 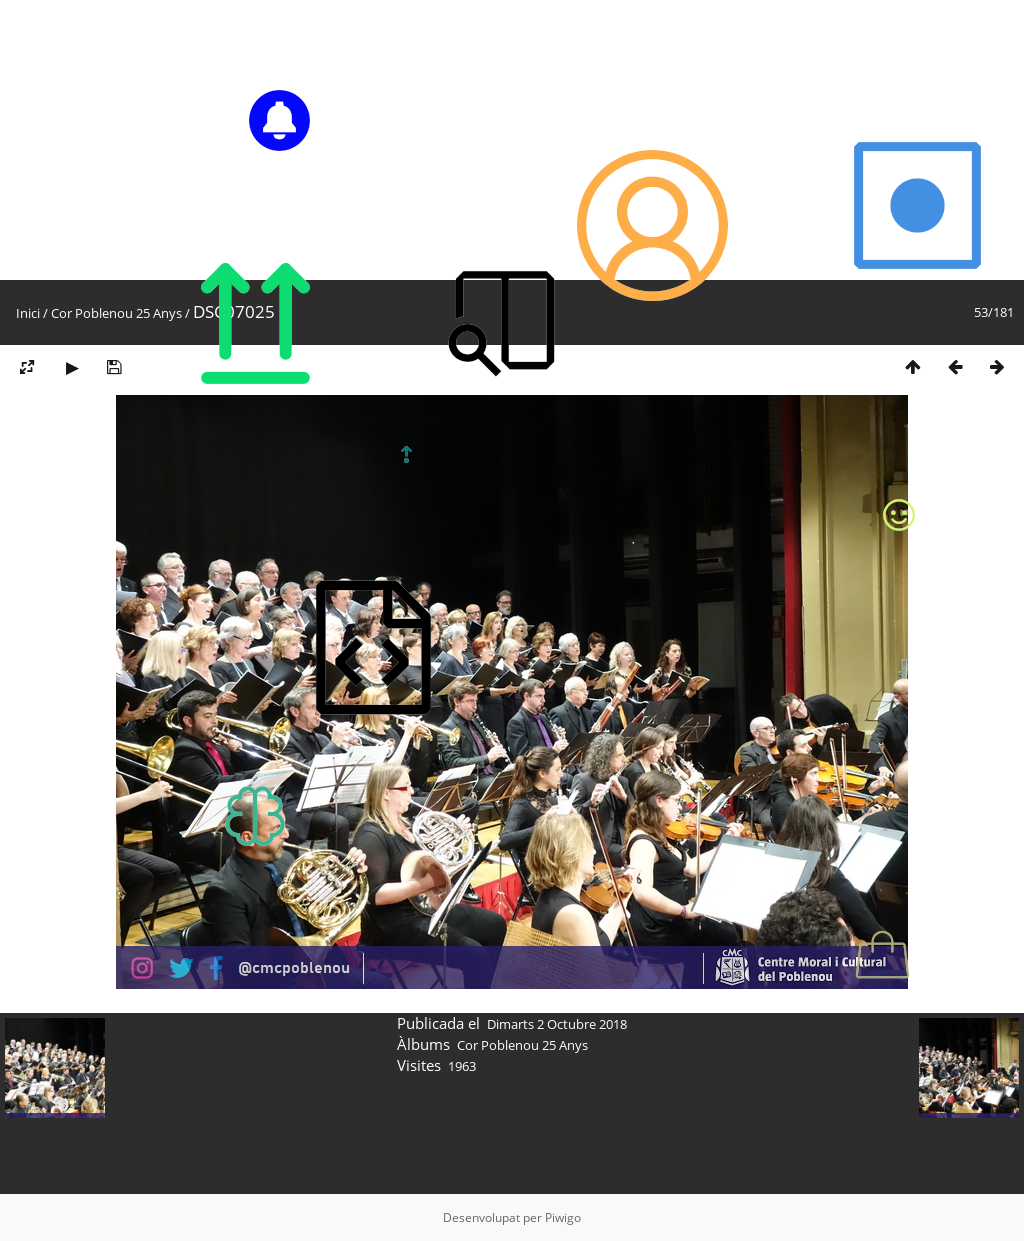 I want to click on access your account settings, so click(x=652, y=225).